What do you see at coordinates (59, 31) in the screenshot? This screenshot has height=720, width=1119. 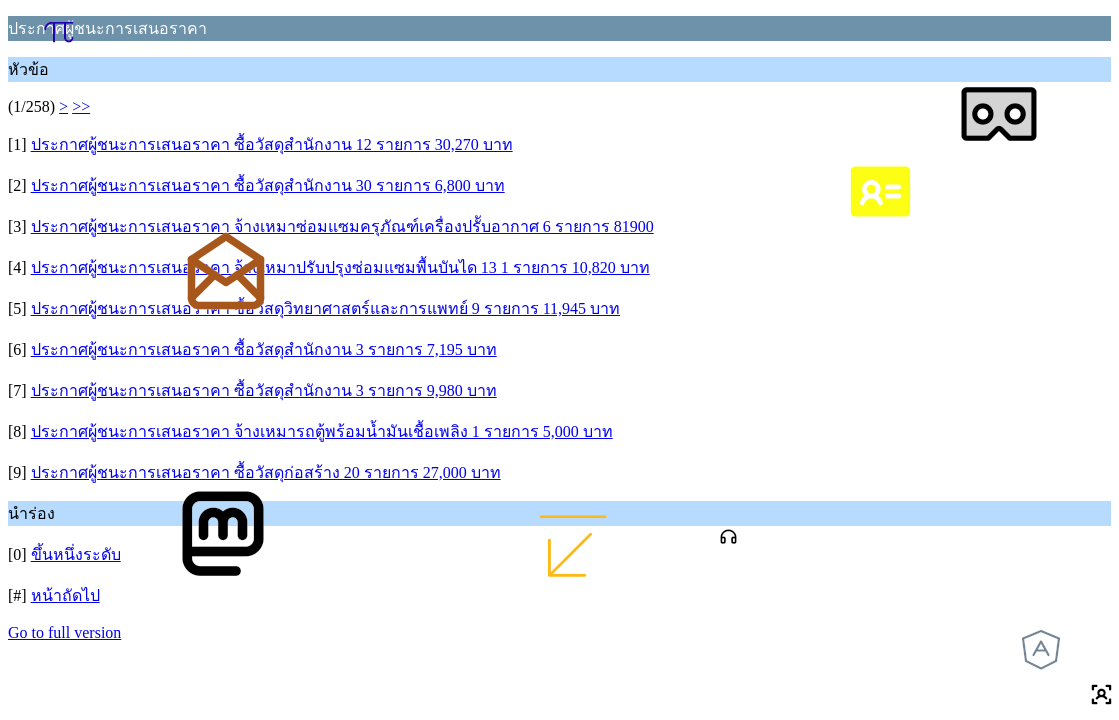 I see `access mathematical constants or formulas` at bounding box center [59, 31].